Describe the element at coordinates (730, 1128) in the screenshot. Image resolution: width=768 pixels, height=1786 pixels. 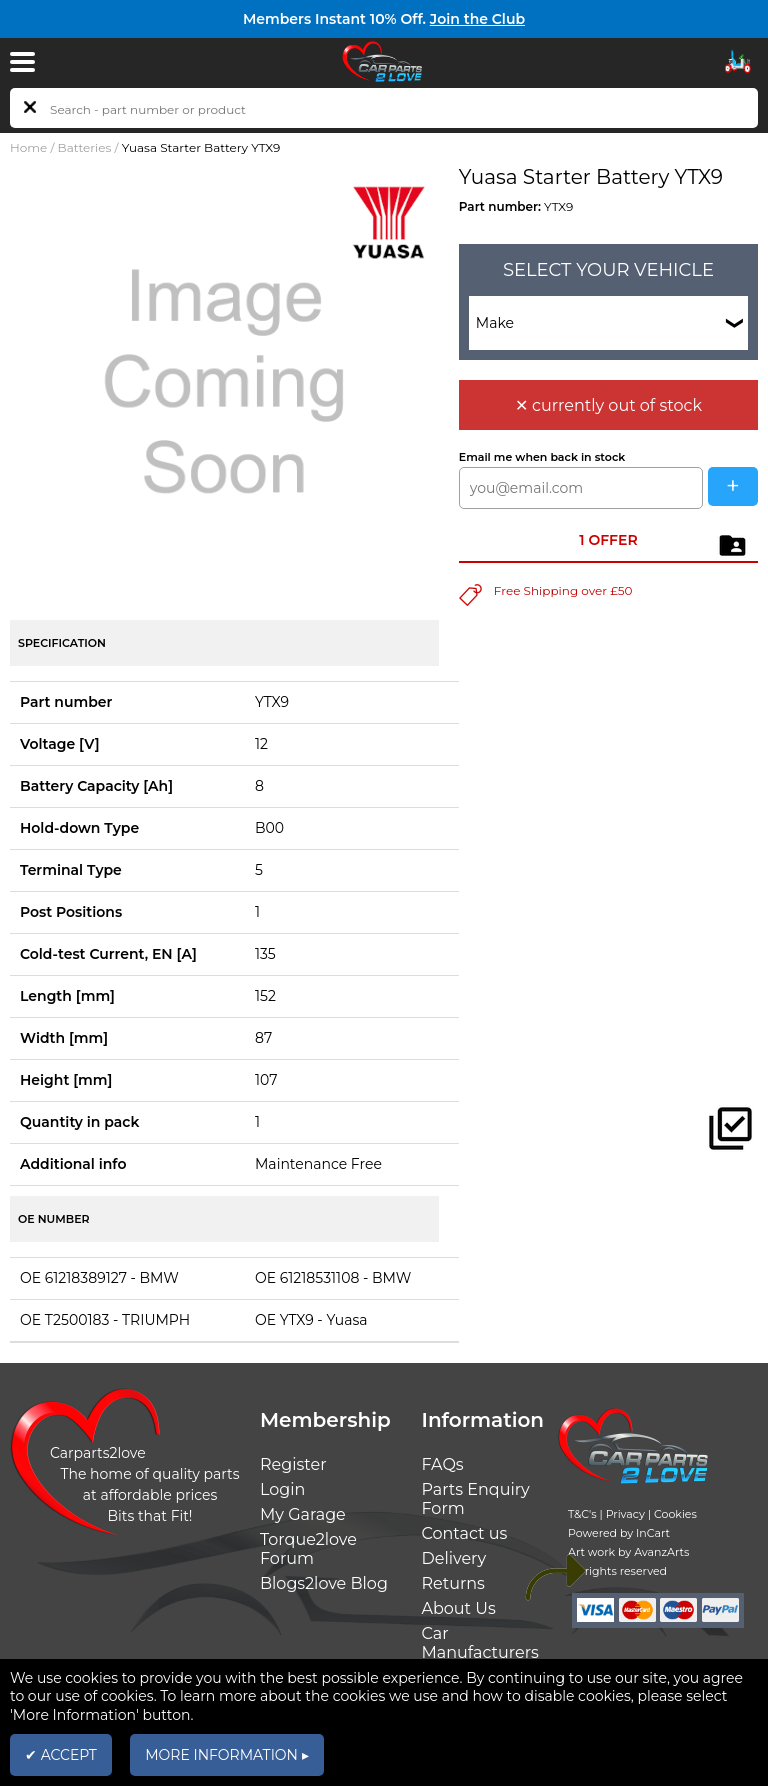
I see `item successfully added to library` at that location.